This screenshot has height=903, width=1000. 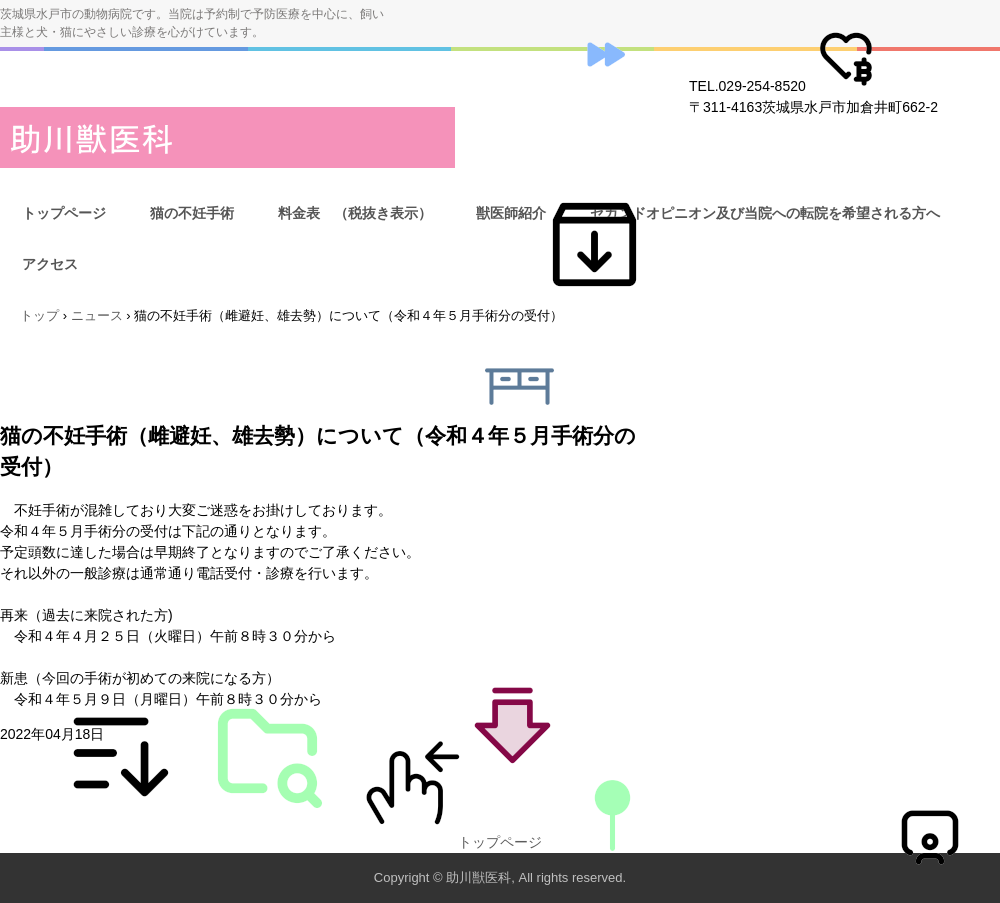 I want to click on view user's screen or monitor activity, so click(x=930, y=836).